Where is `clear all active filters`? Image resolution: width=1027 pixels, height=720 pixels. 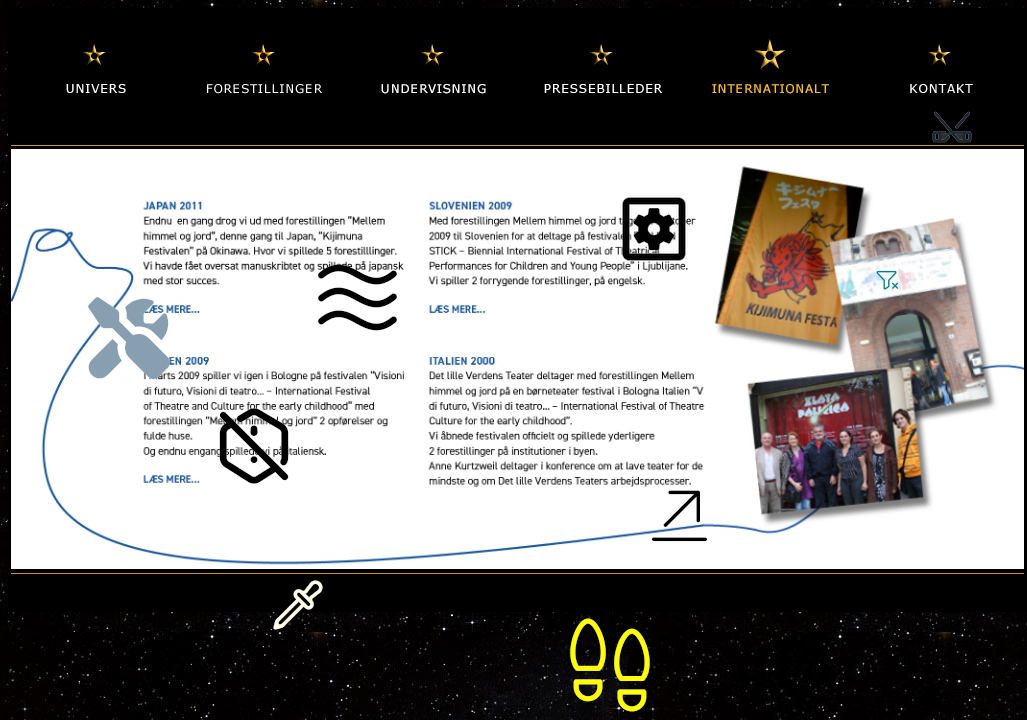
clear all active filters is located at coordinates (886, 279).